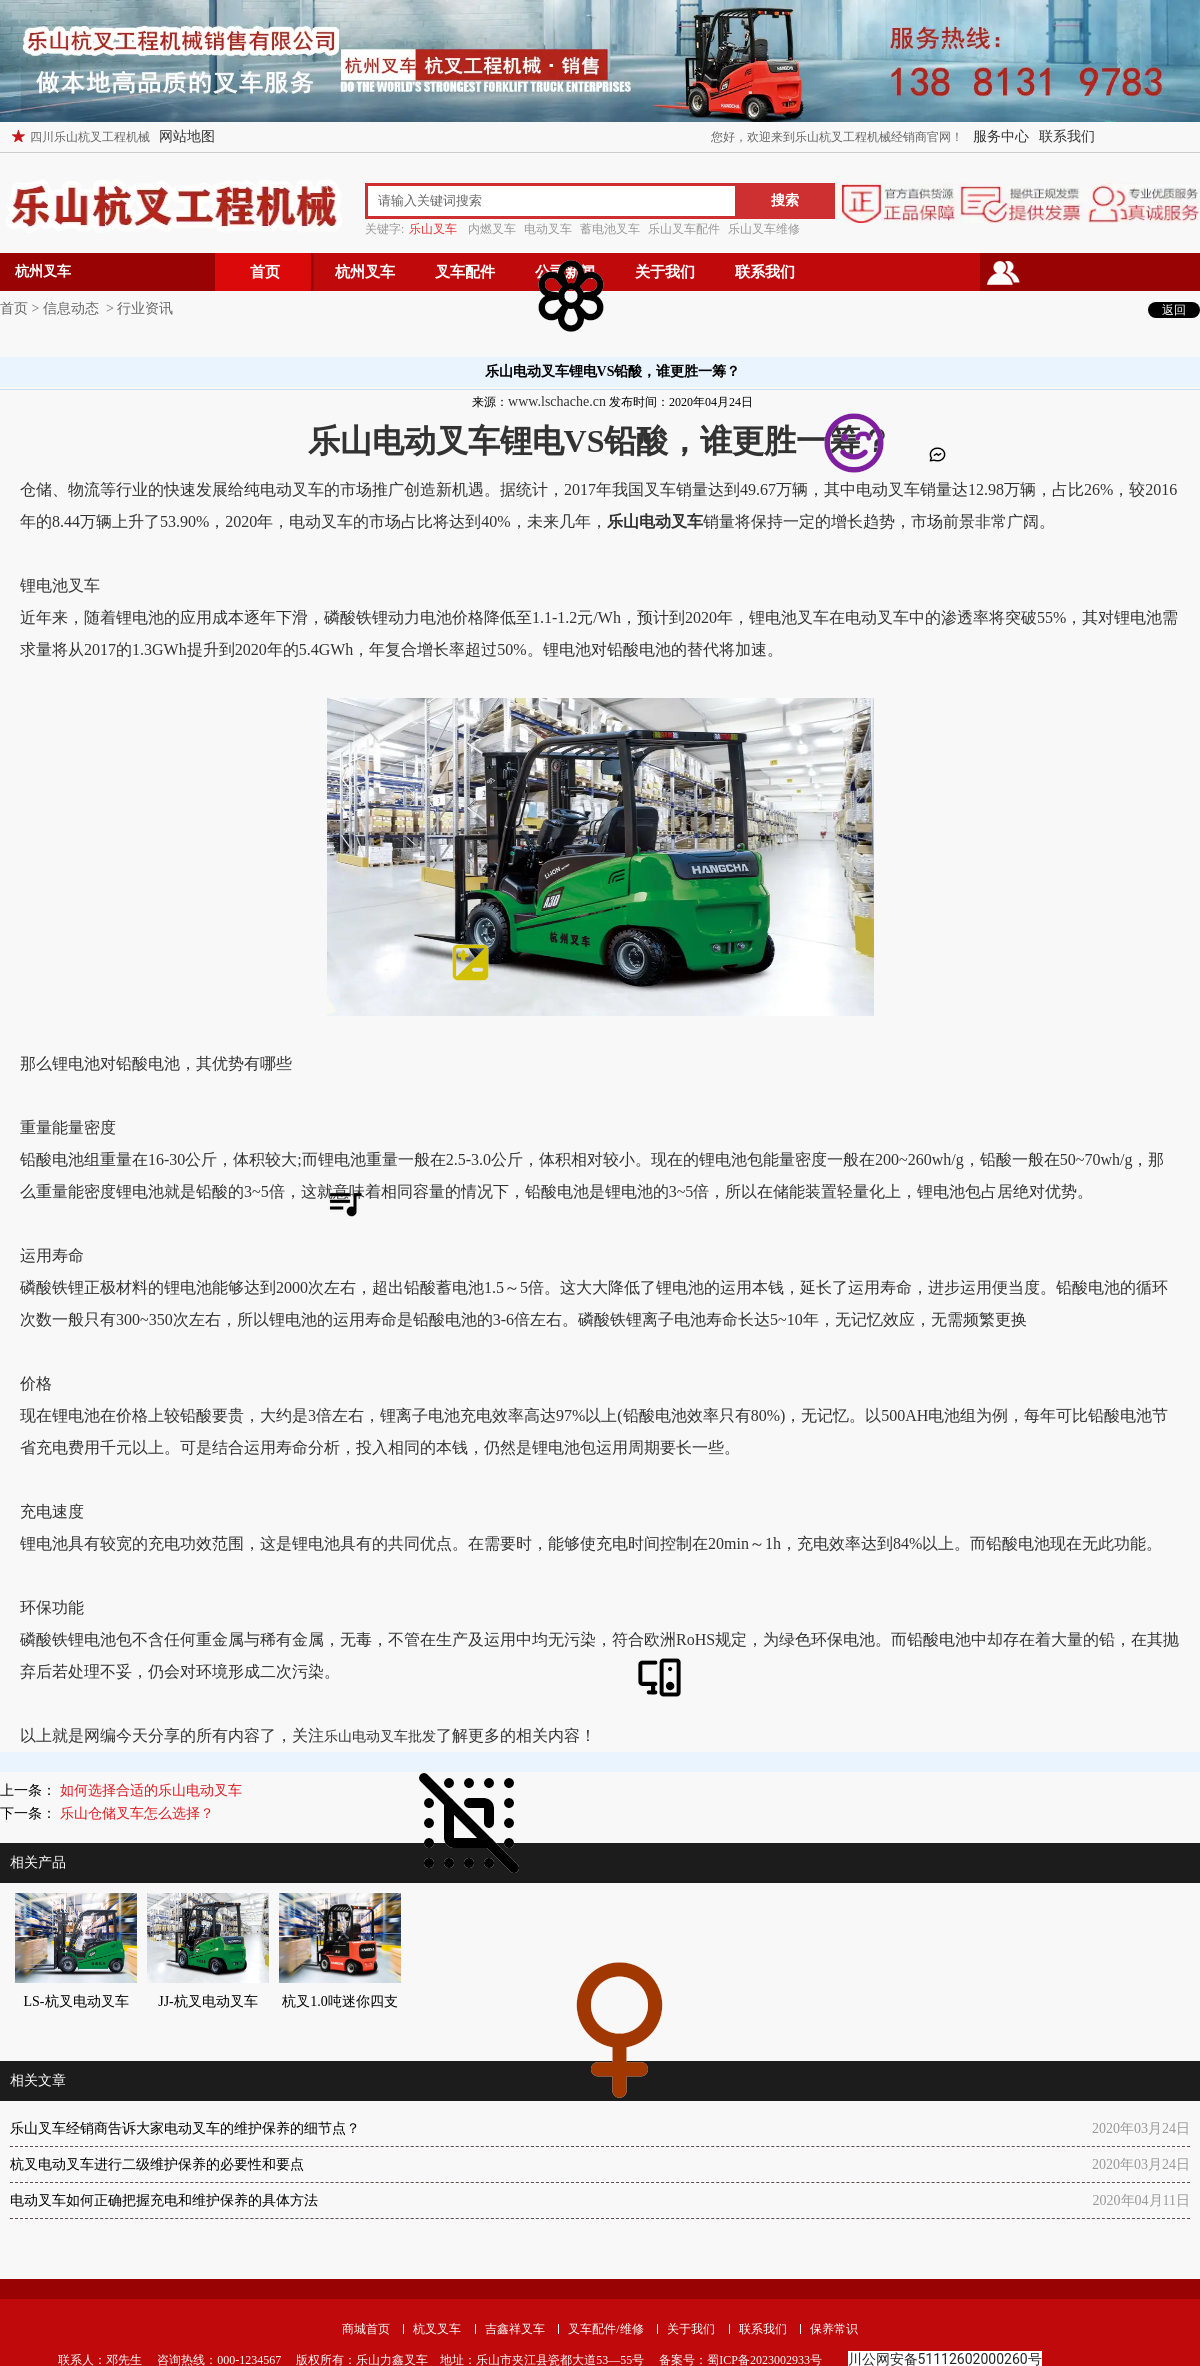 The image size is (1200, 2366). Describe the element at coordinates (345, 1203) in the screenshot. I see `view music queue or playlist` at that location.